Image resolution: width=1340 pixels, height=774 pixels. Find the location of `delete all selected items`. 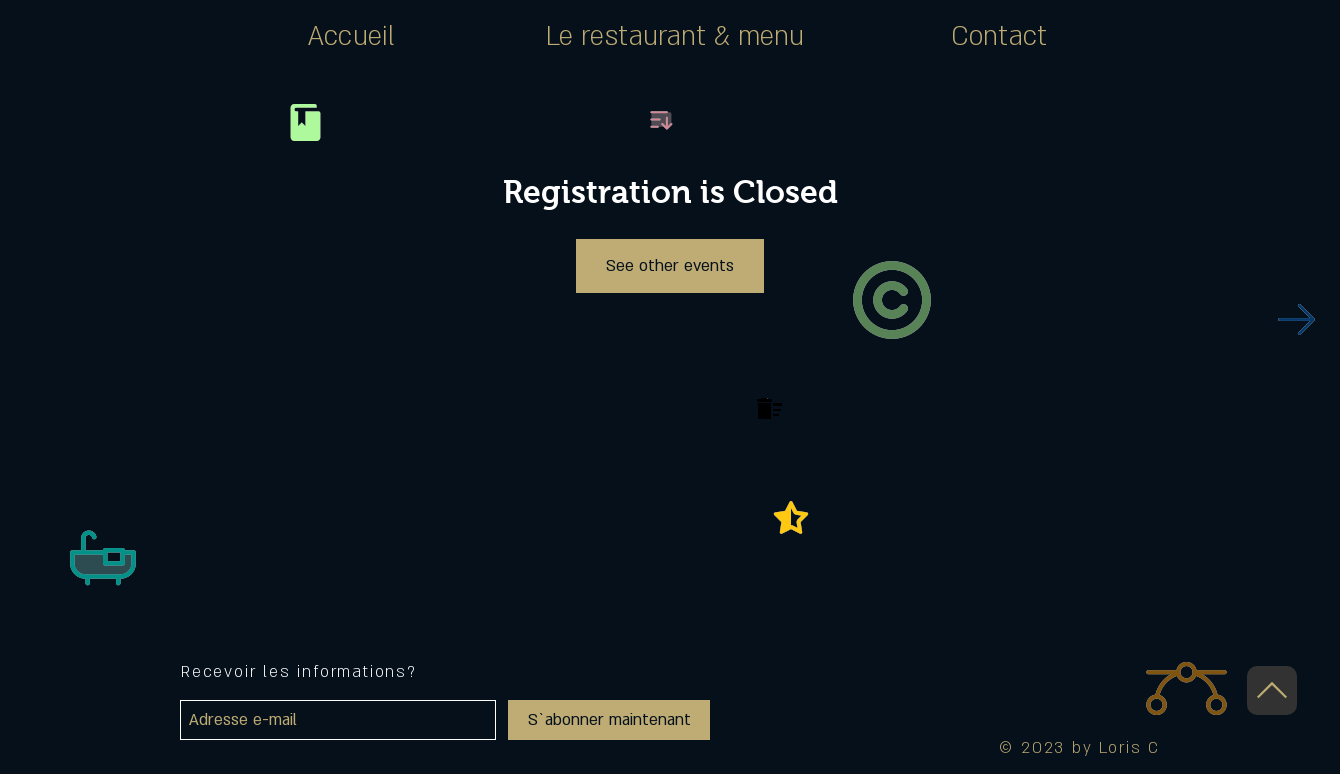

delete all selected items is located at coordinates (769, 408).